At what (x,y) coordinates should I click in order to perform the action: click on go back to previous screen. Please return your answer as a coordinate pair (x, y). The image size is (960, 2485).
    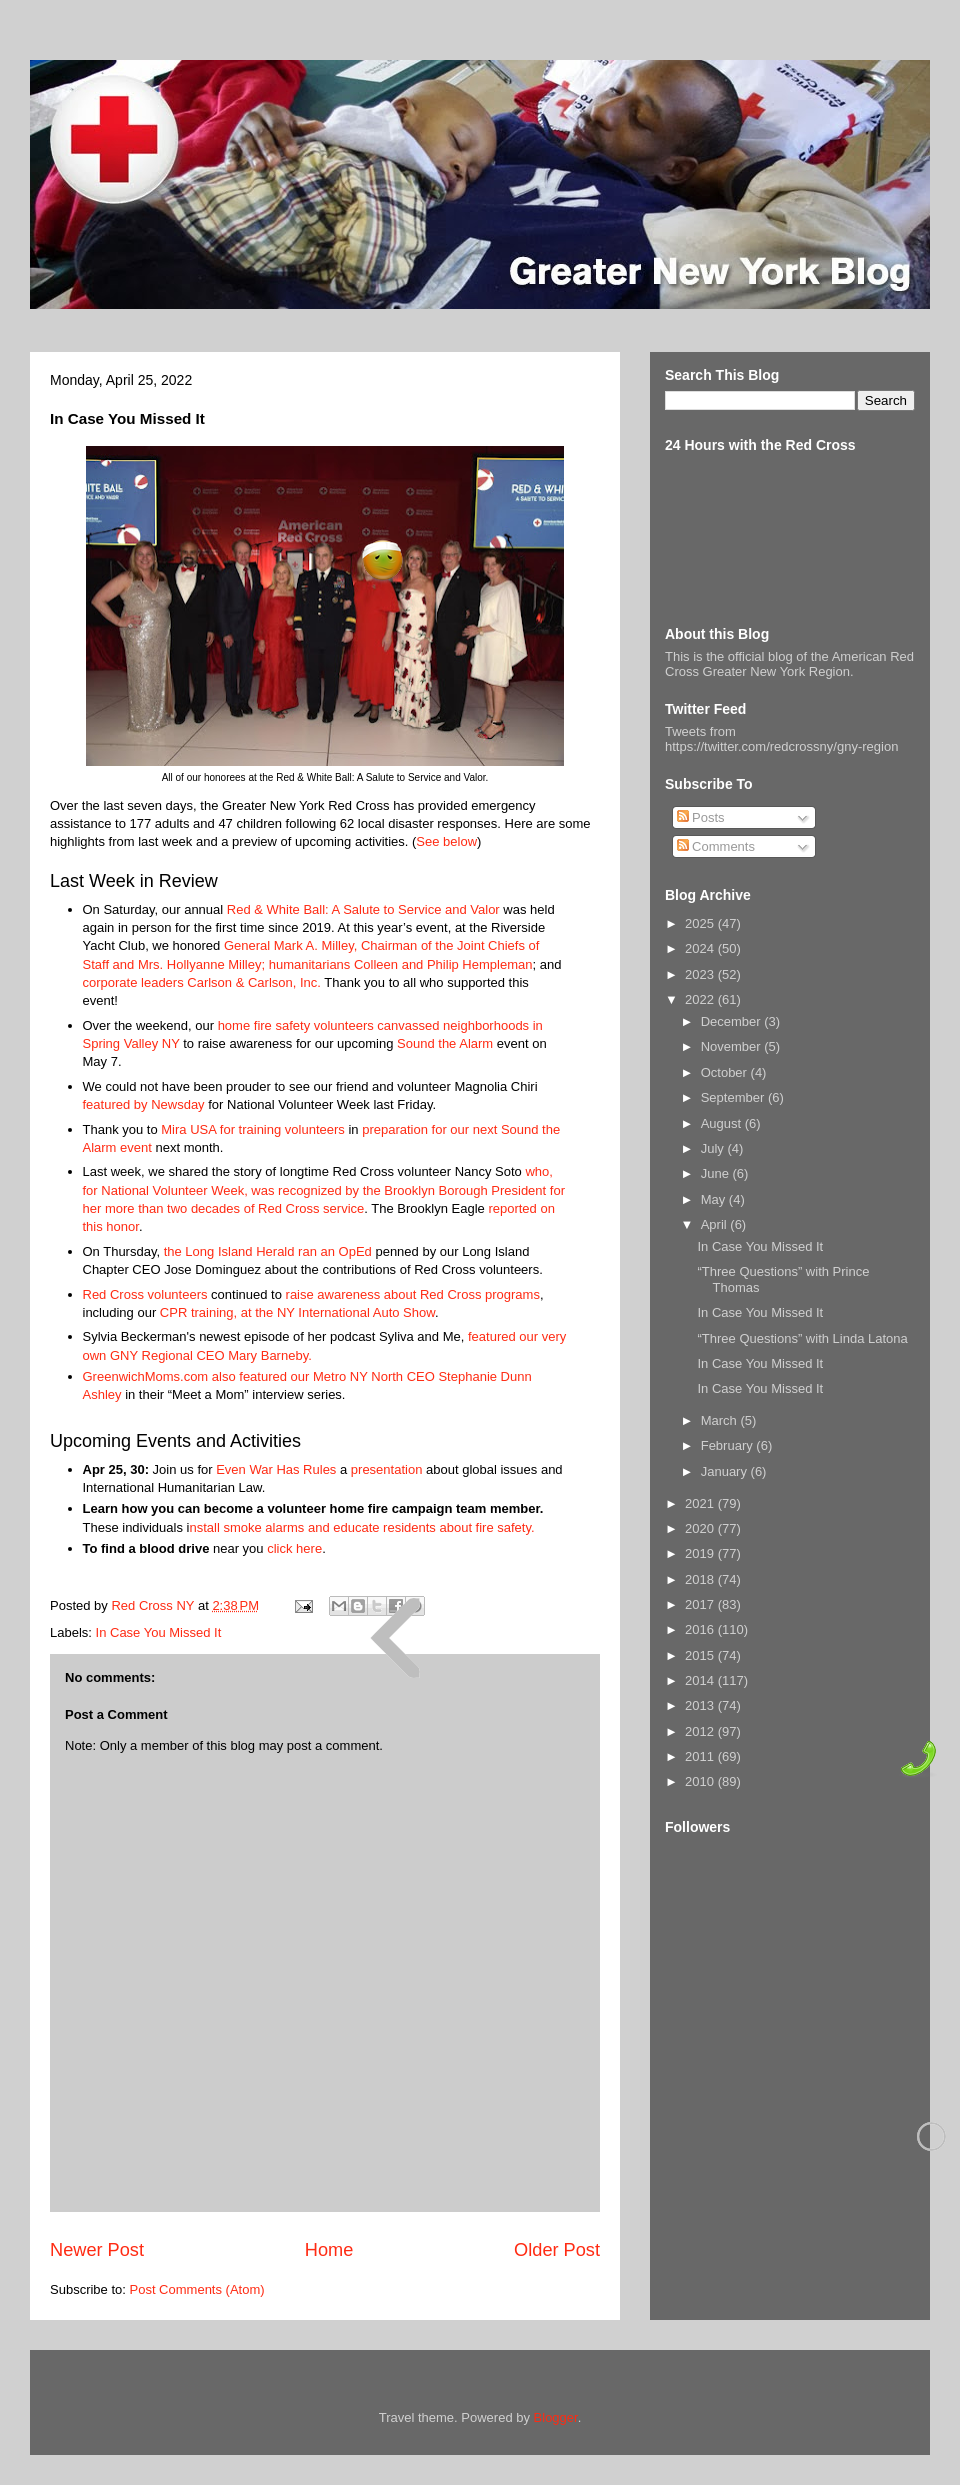
    Looking at the image, I should click on (393, 1638).